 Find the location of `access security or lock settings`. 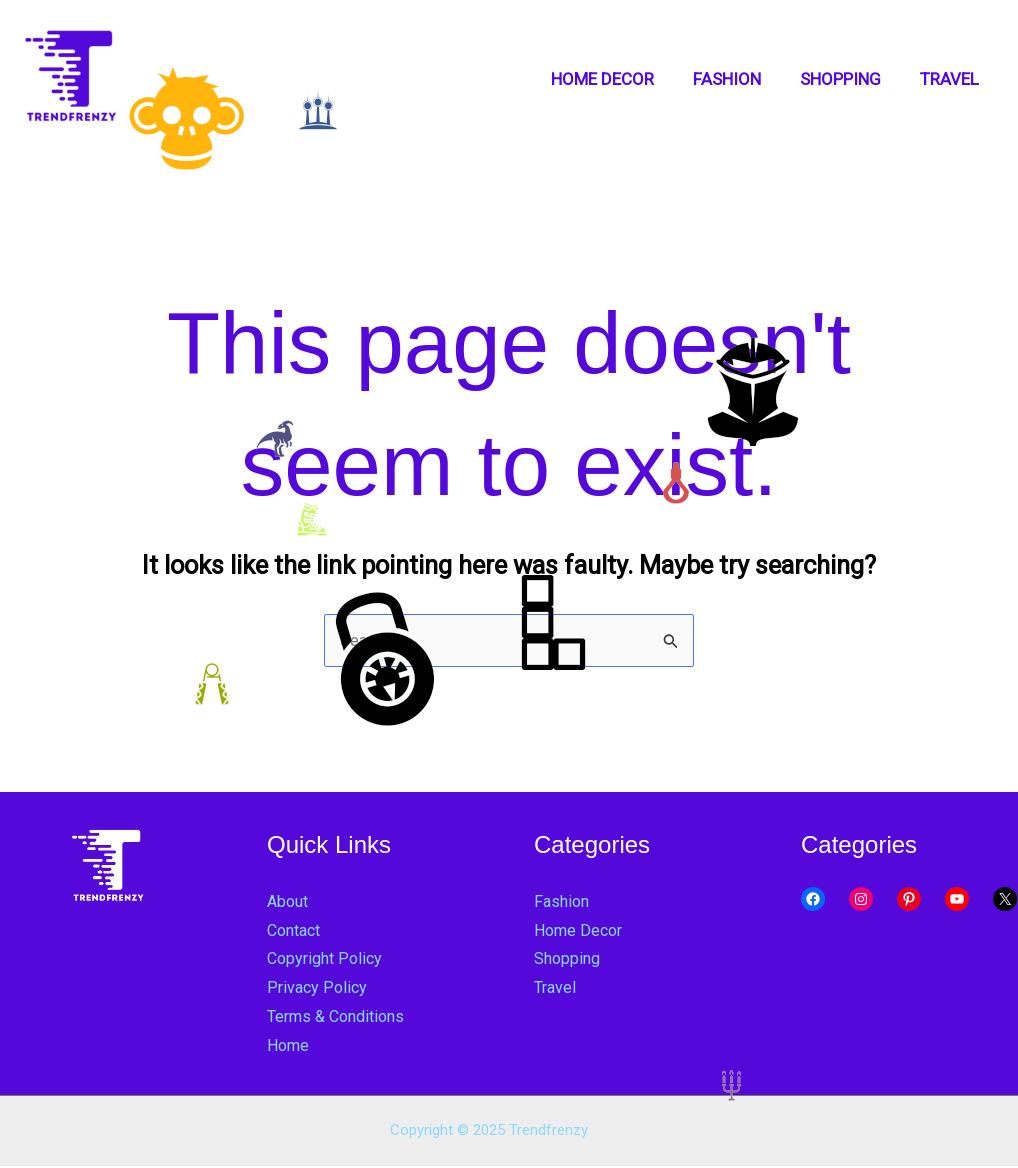

access security or lock settings is located at coordinates (382, 659).